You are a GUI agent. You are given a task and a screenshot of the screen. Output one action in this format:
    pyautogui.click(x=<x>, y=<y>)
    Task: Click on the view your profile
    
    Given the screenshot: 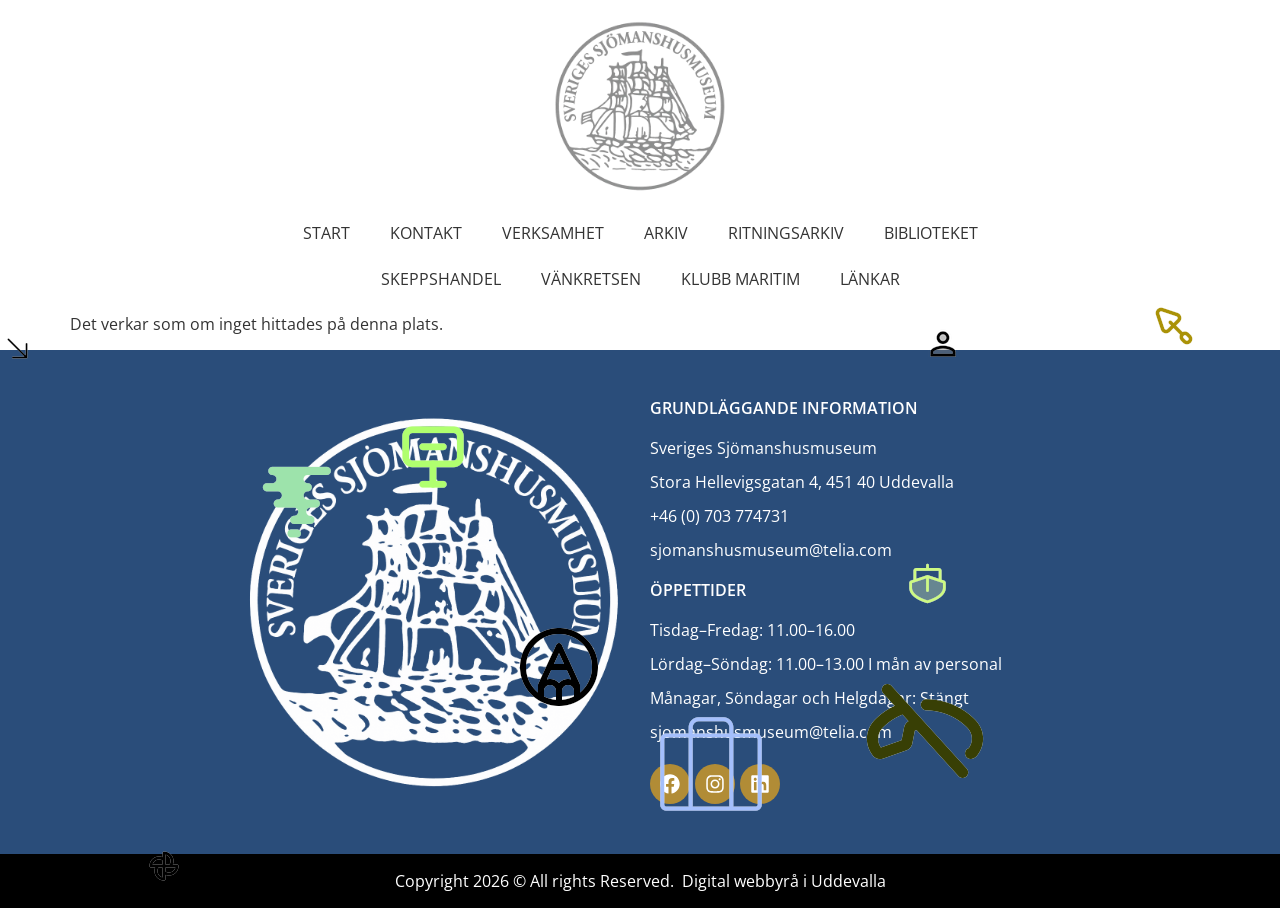 What is the action you would take?
    pyautogui.click(x=943, y=344)
    